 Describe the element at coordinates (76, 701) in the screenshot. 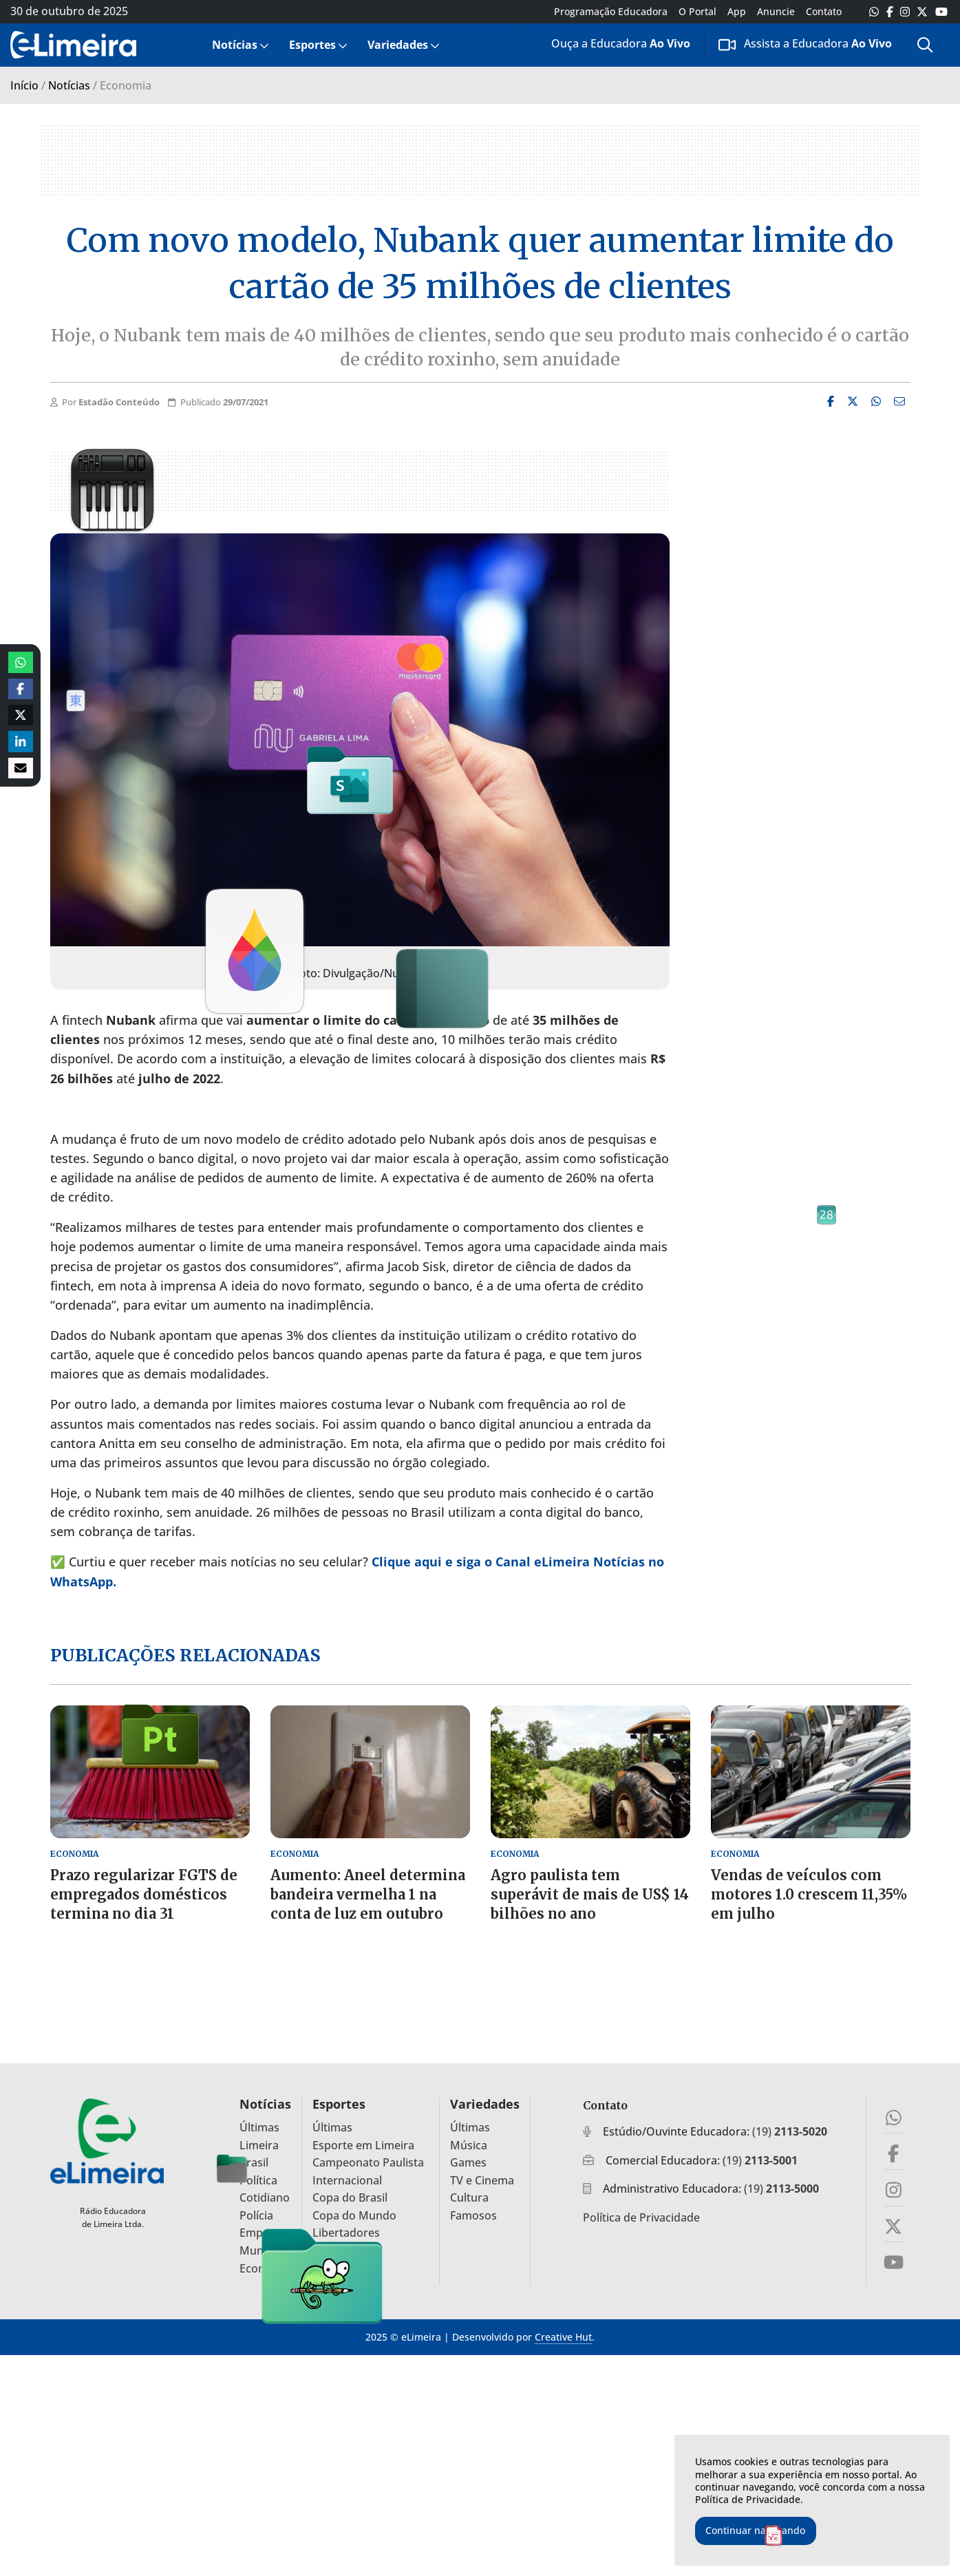

I see `launch the mahjongg tile matching game` at that location.